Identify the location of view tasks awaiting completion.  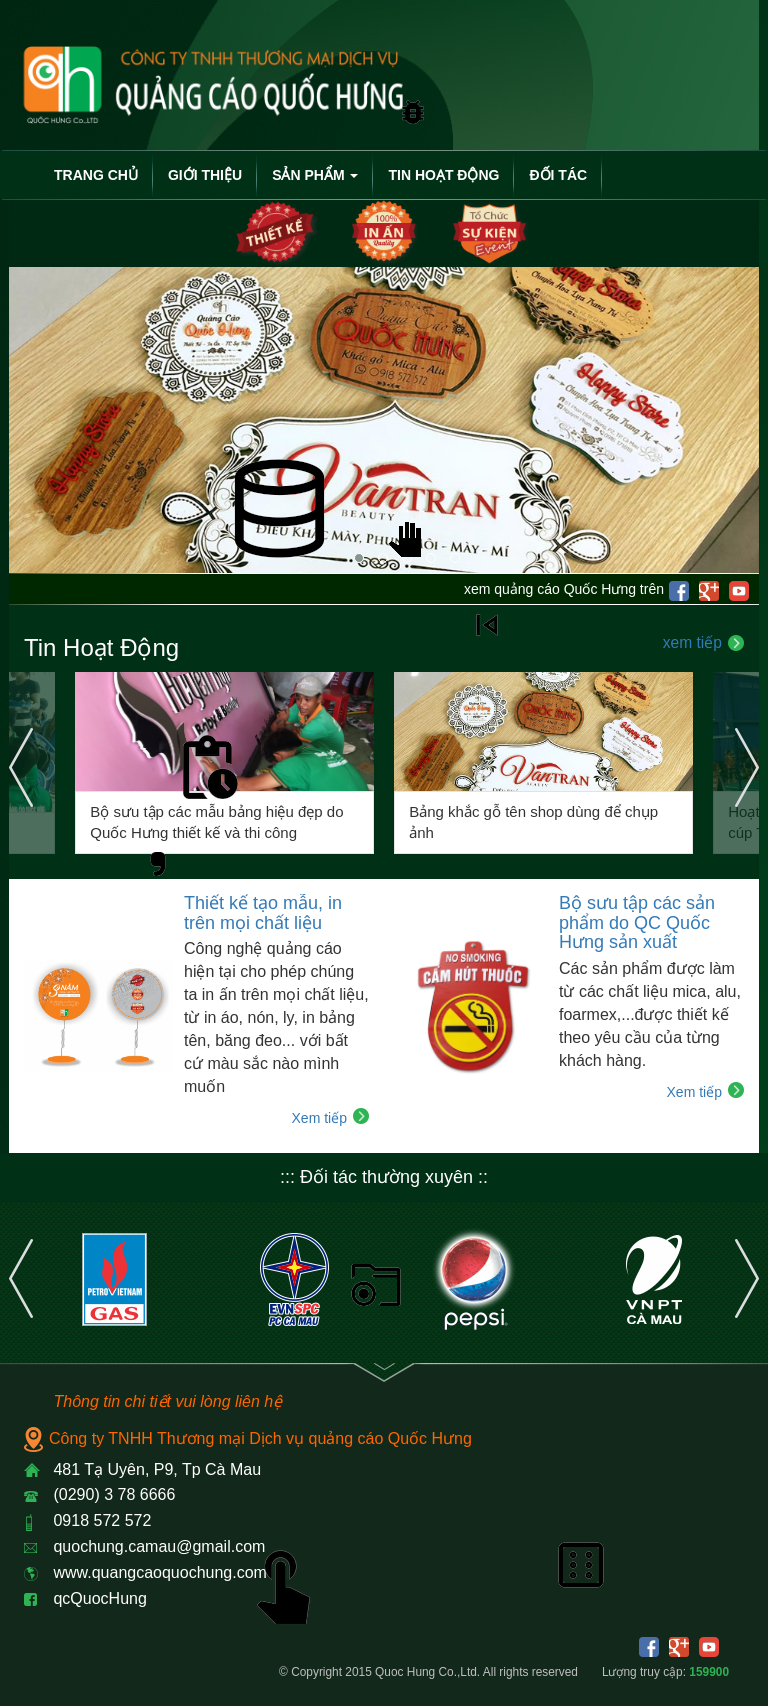
(207, 768).